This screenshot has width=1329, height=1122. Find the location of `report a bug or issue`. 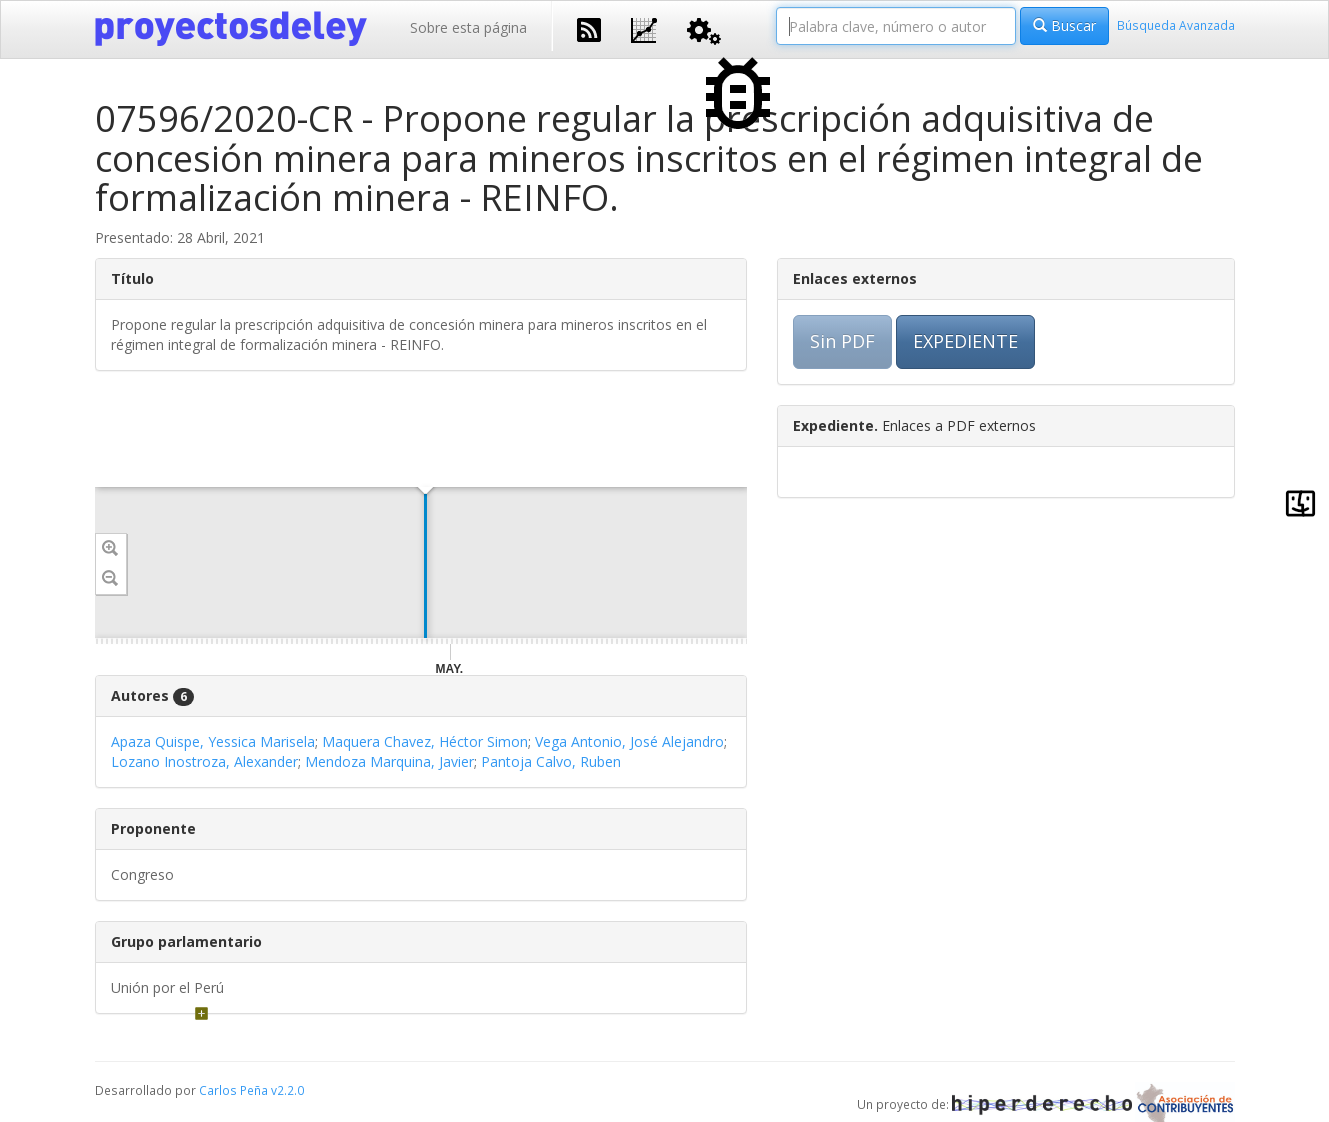

report a bug or issue is located at coordinates (738, 93).